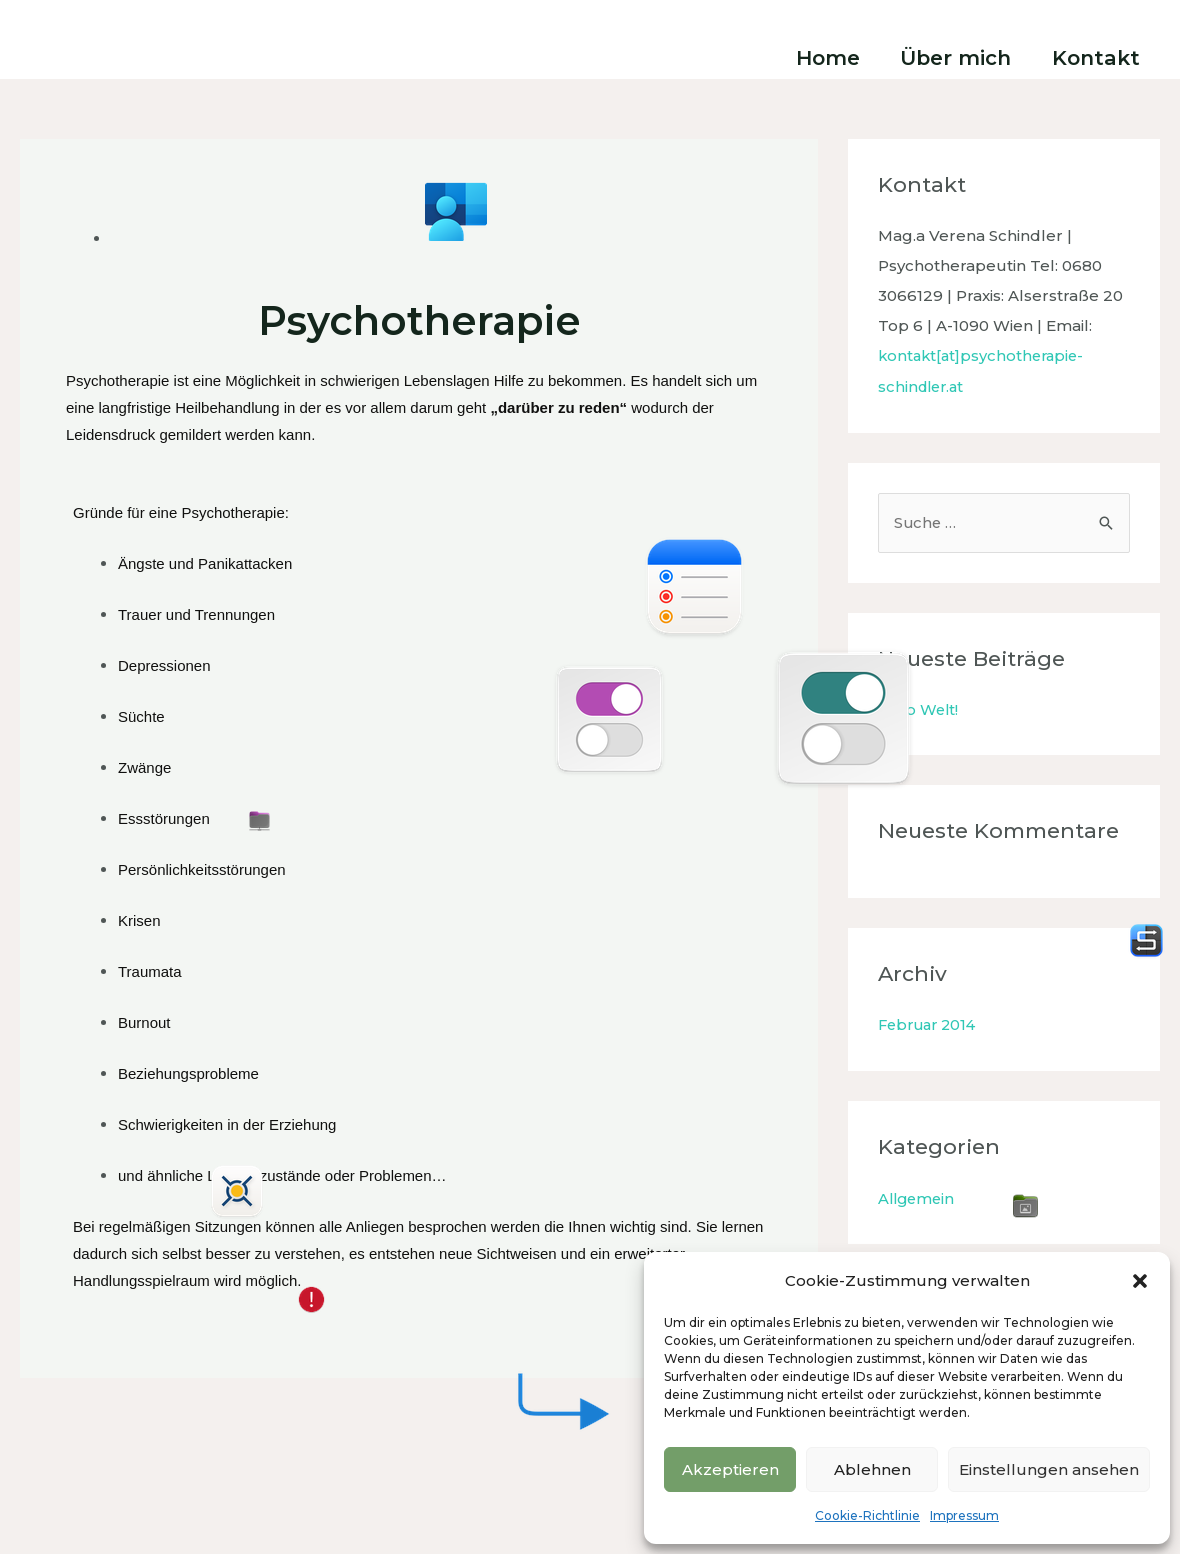  I want to click on open your pictures folder, so click(1025, 1205).